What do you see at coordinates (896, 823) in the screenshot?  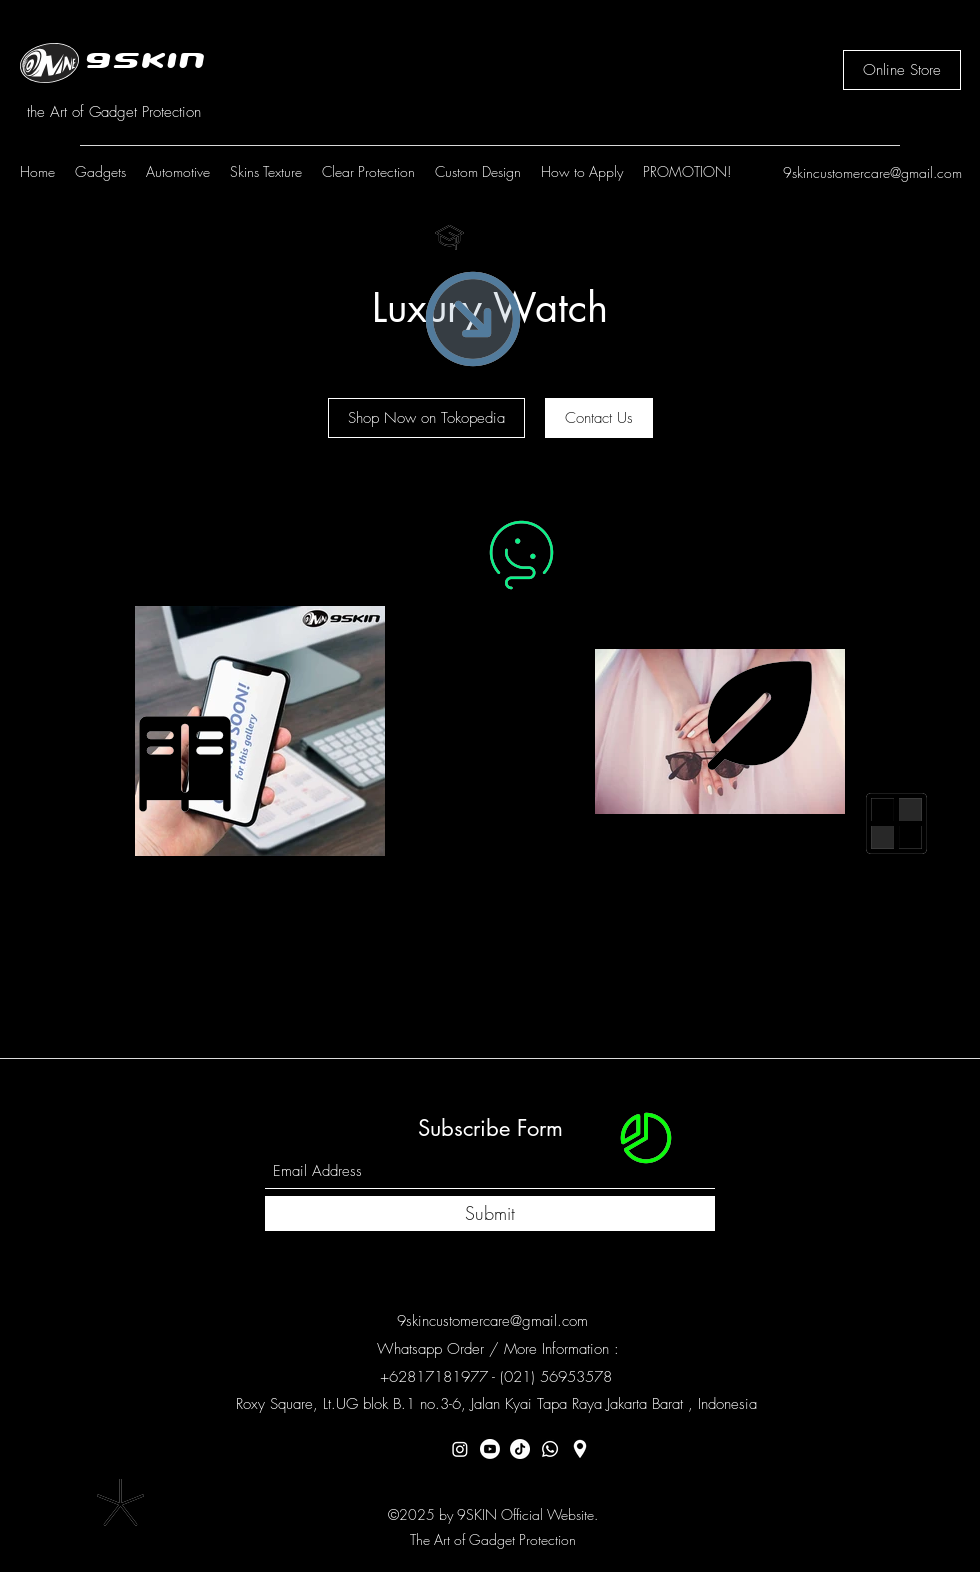 I see `indicates transparency in image editing` at bounding box center [896, 823].